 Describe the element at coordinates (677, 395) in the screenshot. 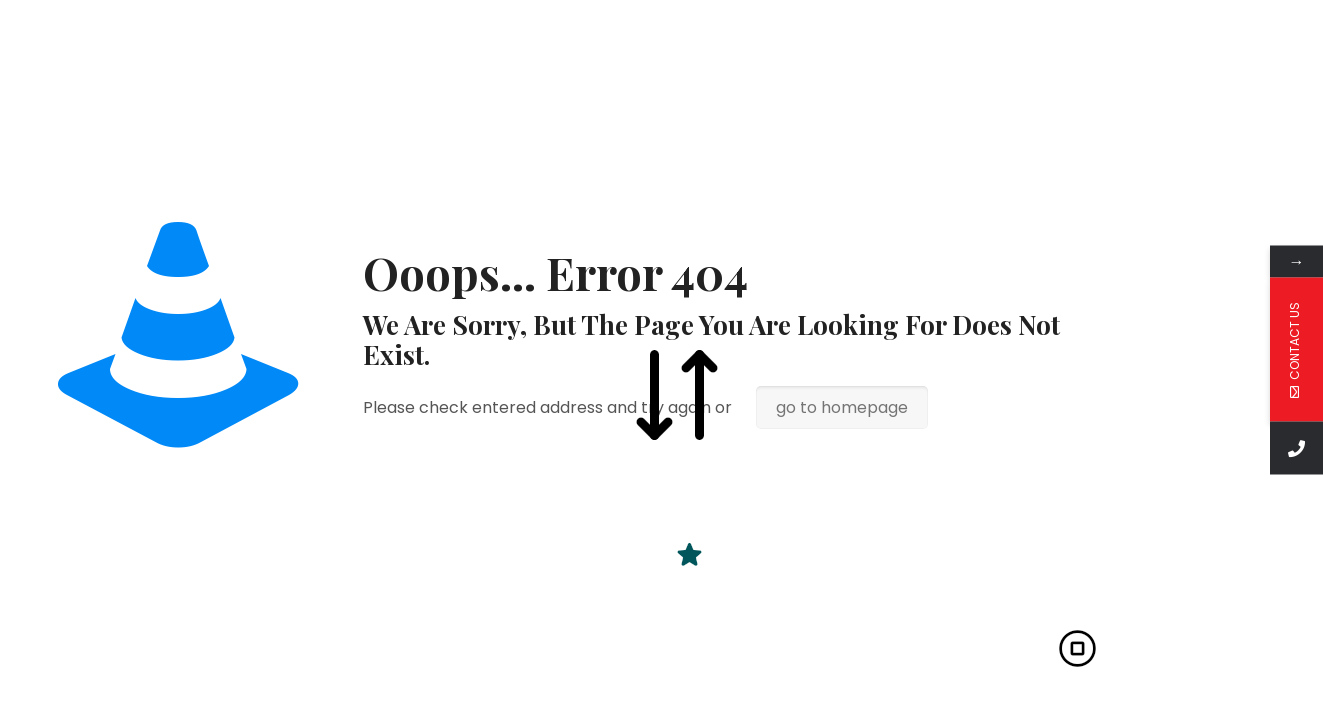

I see `sort items in ascending or descending order` at that location.